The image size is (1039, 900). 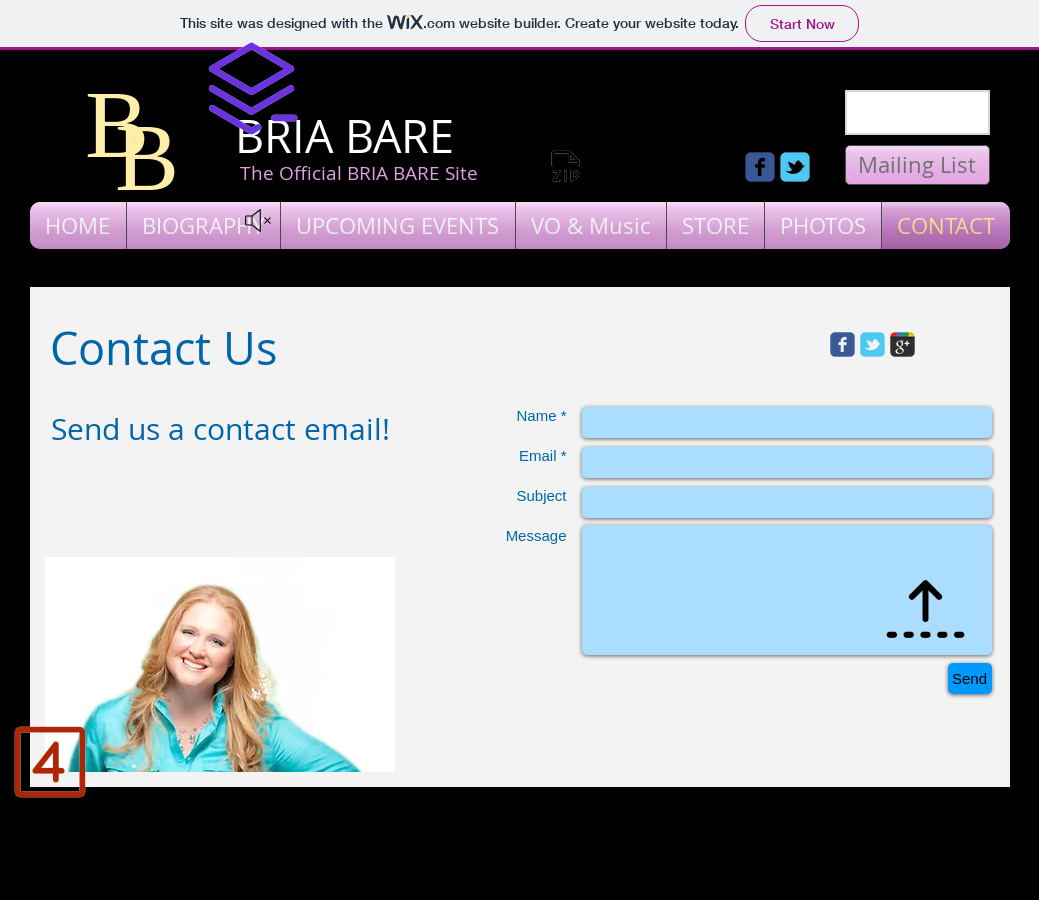 I want to click on collapse content upward, so click(x=925, y=609).